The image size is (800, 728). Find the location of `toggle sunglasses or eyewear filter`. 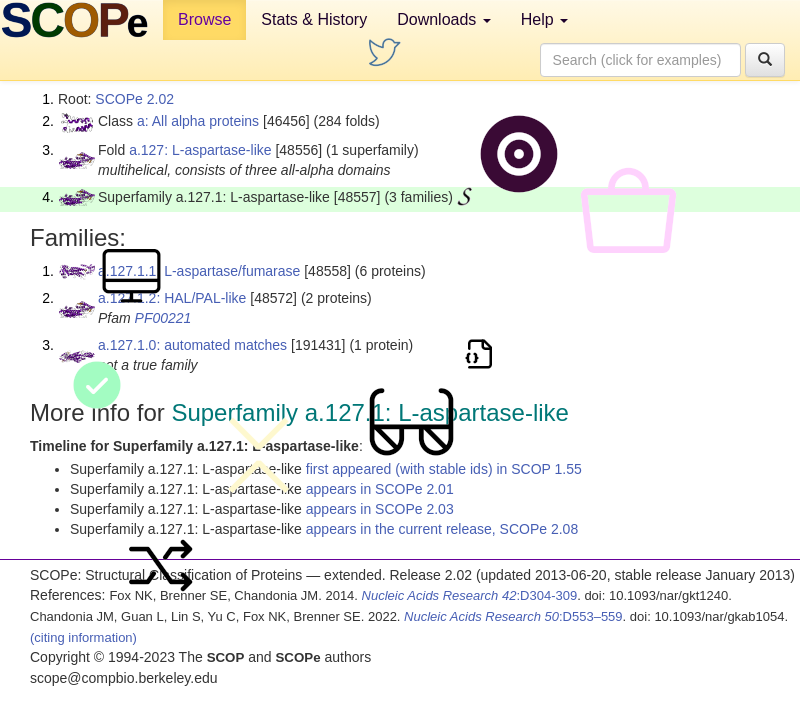

toggle sunglasses or eyewear filter is located at coordinates (411, 423).